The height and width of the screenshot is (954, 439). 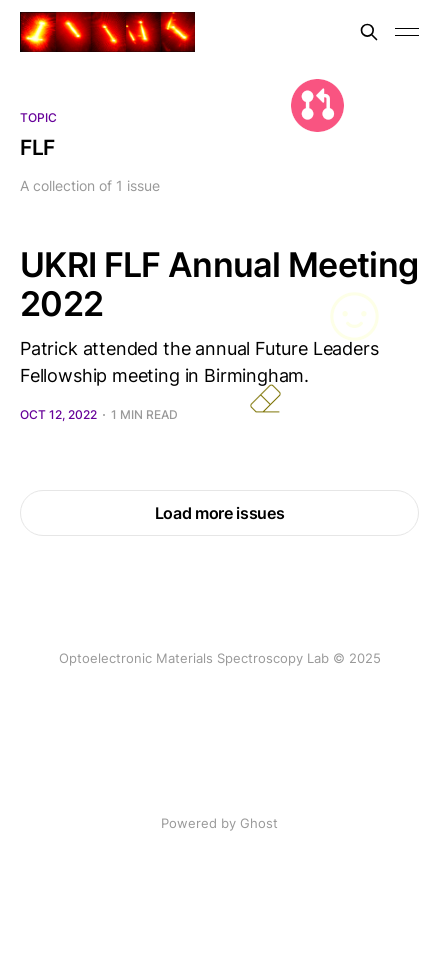 I want to click on erase or delete content, so click(x=265, y=398).